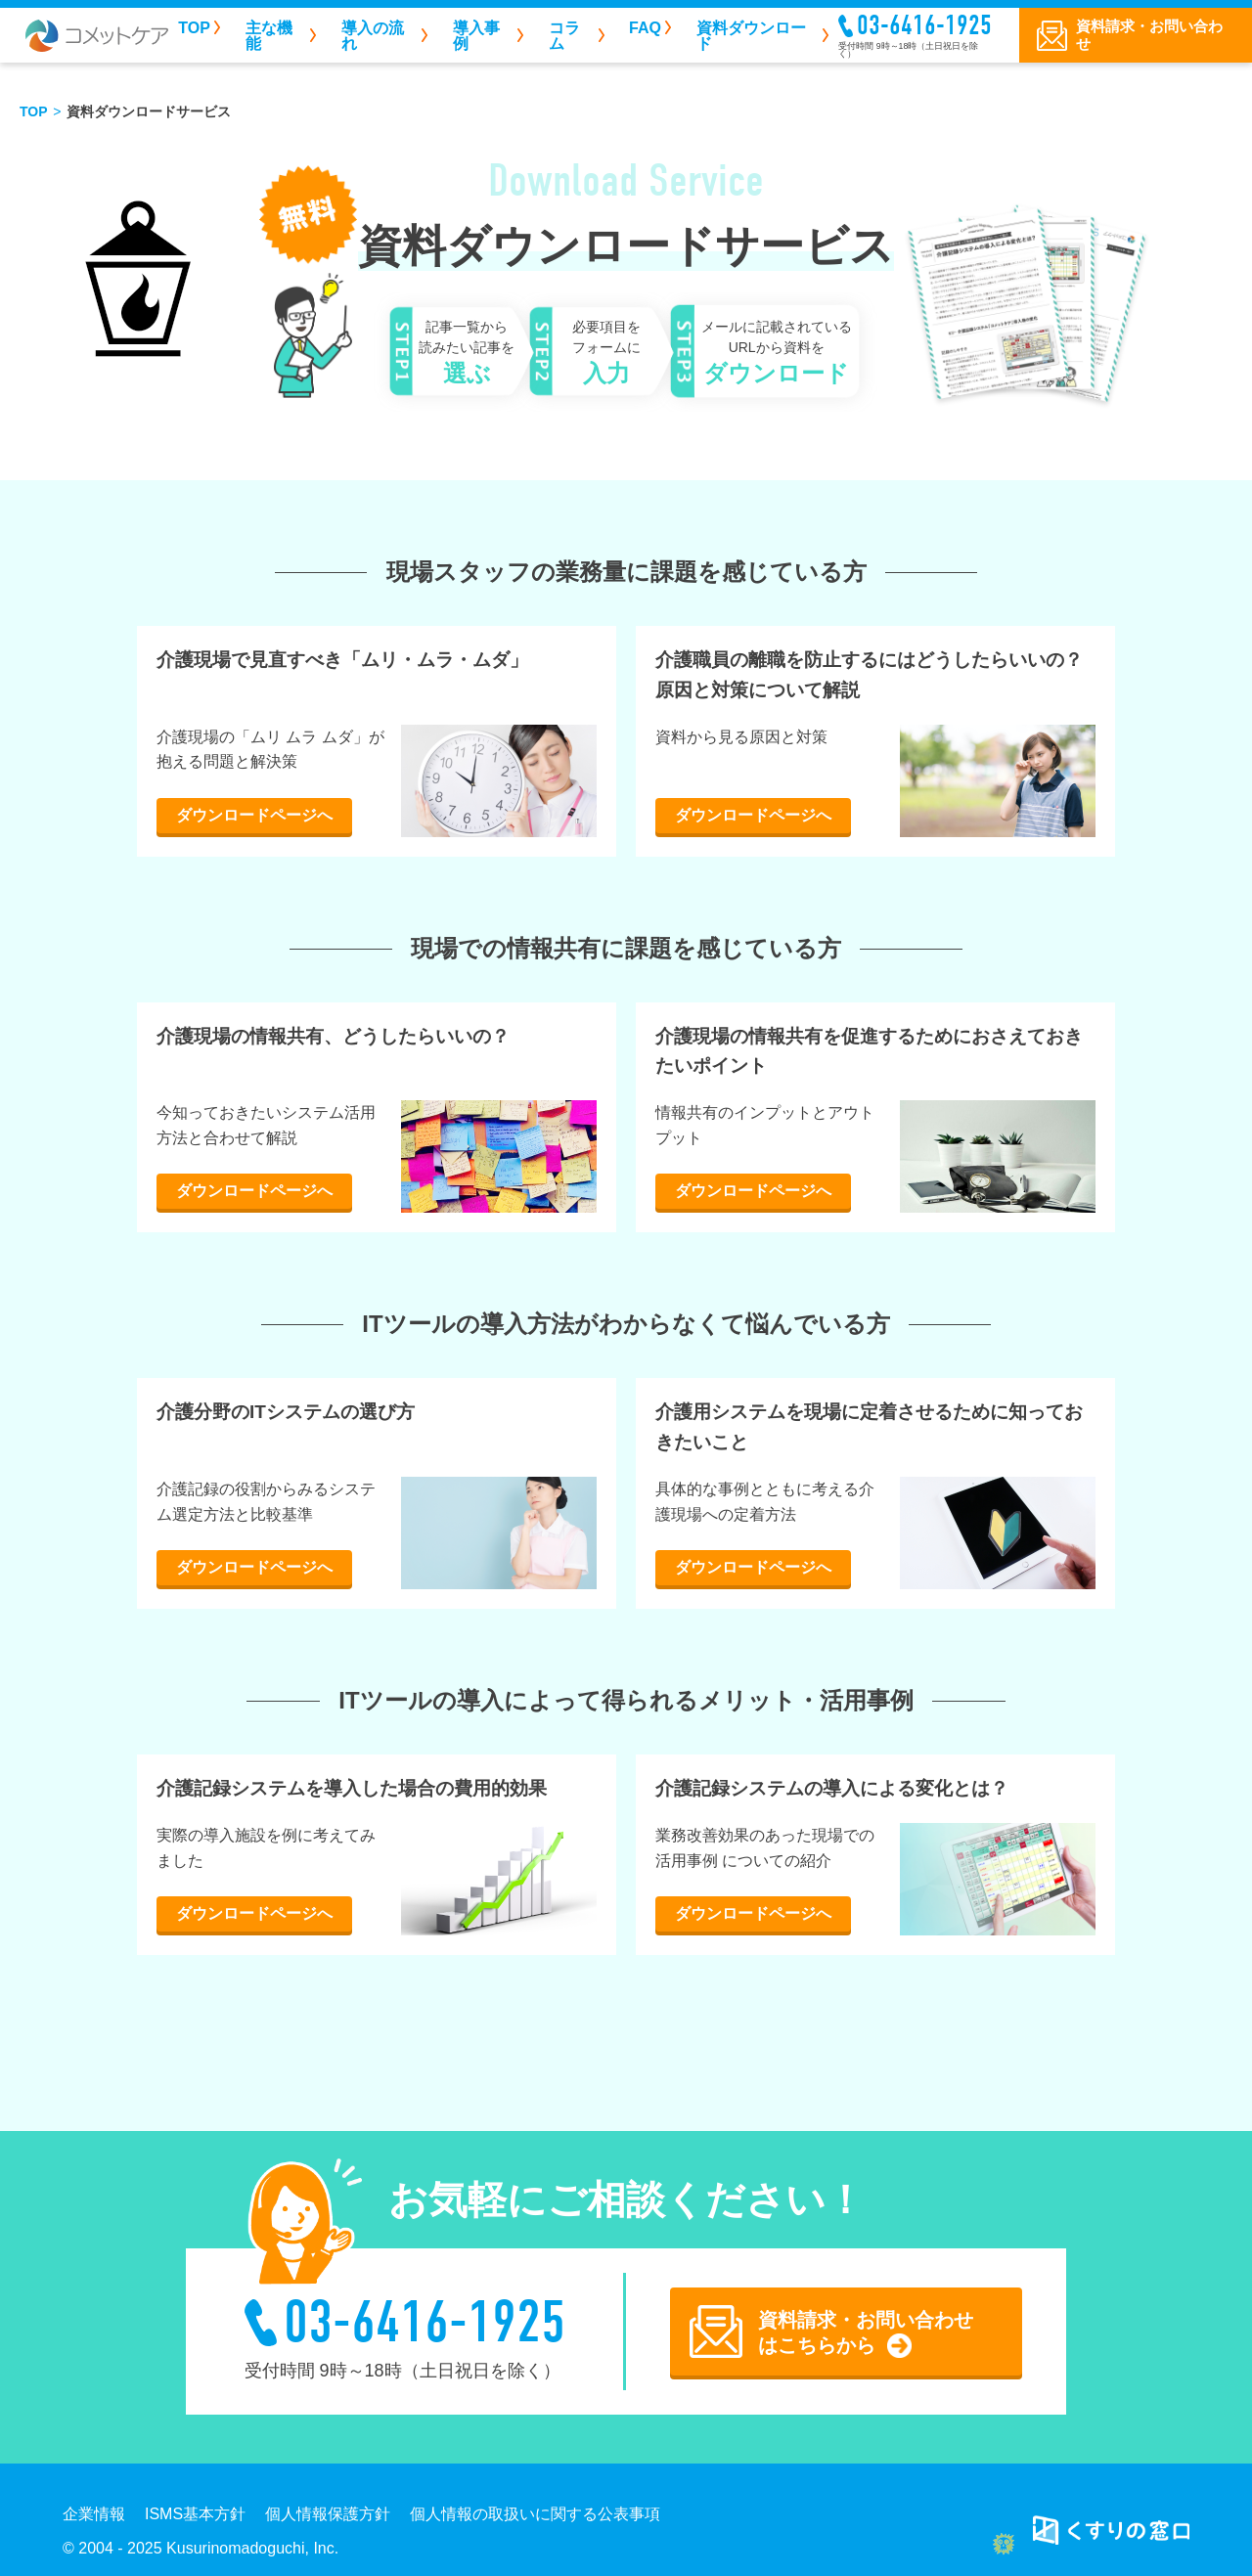  What do you see at coordinates (138, 279) in the screenshot?
I see `toggle lantern or light source on/off` at bounding box center [138, 279].